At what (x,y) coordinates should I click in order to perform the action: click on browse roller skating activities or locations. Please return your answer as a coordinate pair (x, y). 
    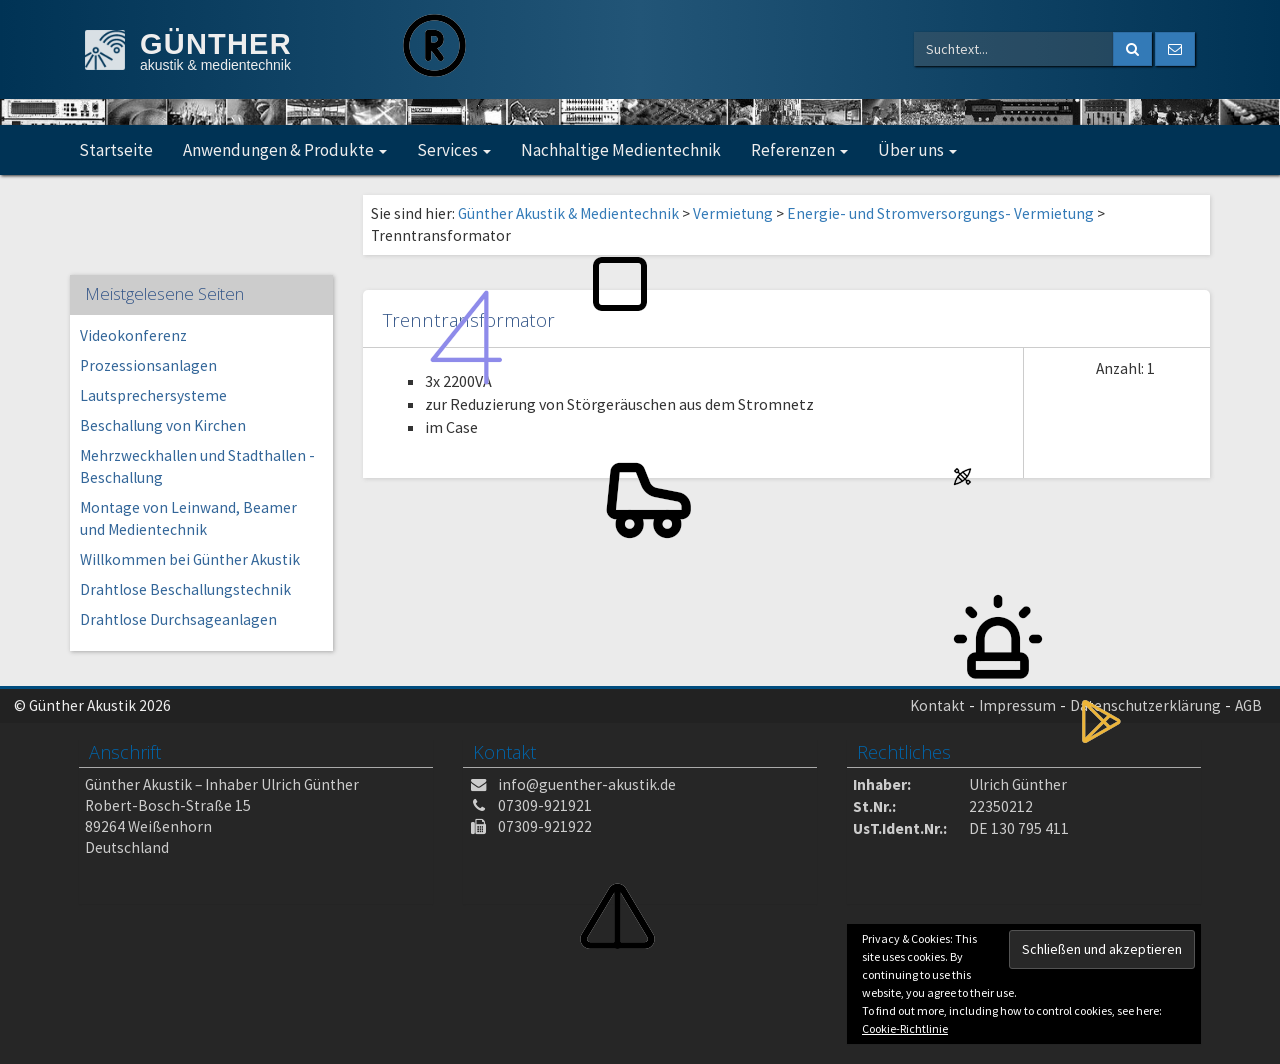
    Looking at the image, I should click on (648, 500).